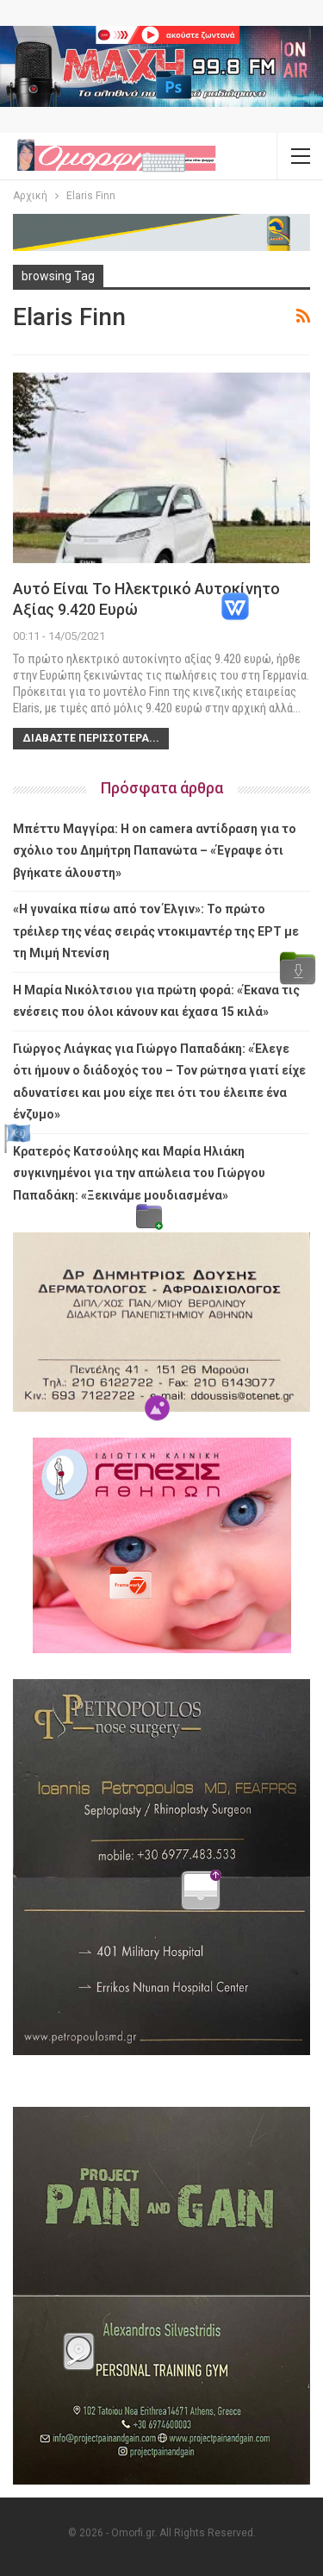 The image size is (323, 2576). What do you see at coordinates (78, 2351) in the screenshot?
I see `open disk utility application` at bounding box center [78, 2351].